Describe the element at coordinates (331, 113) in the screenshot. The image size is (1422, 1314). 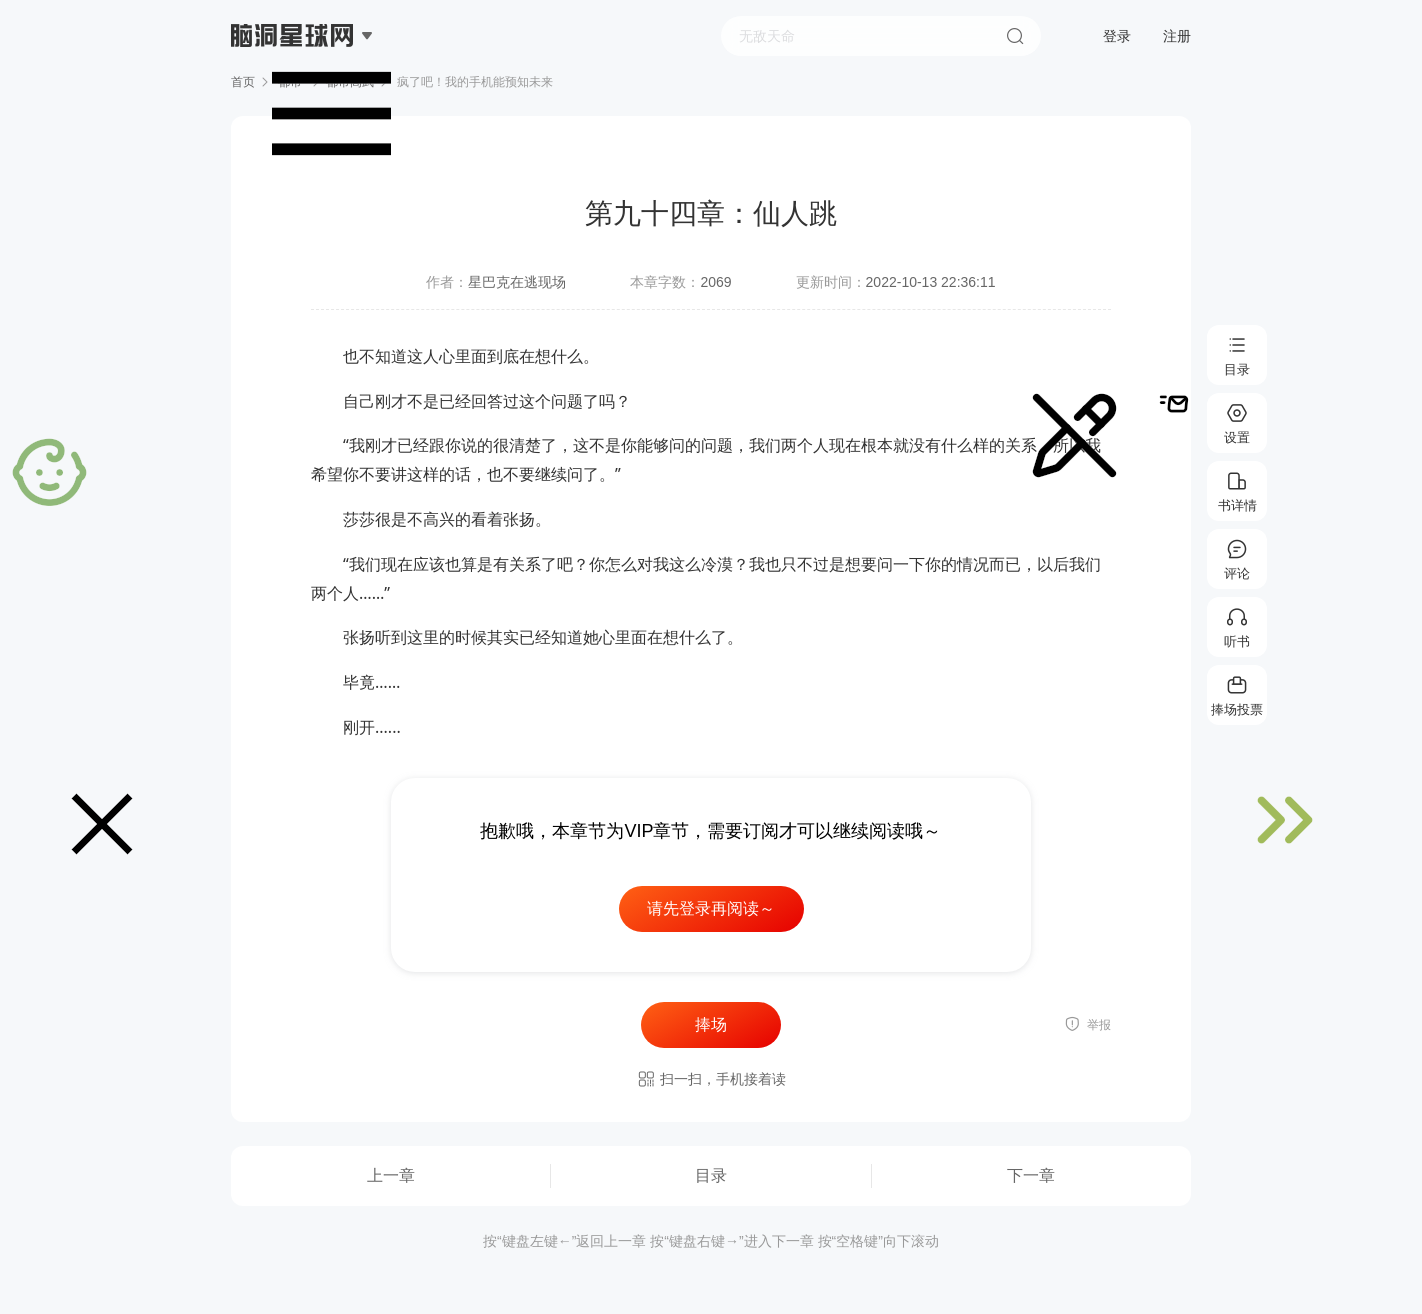
I see `open navigation menu` at that location.